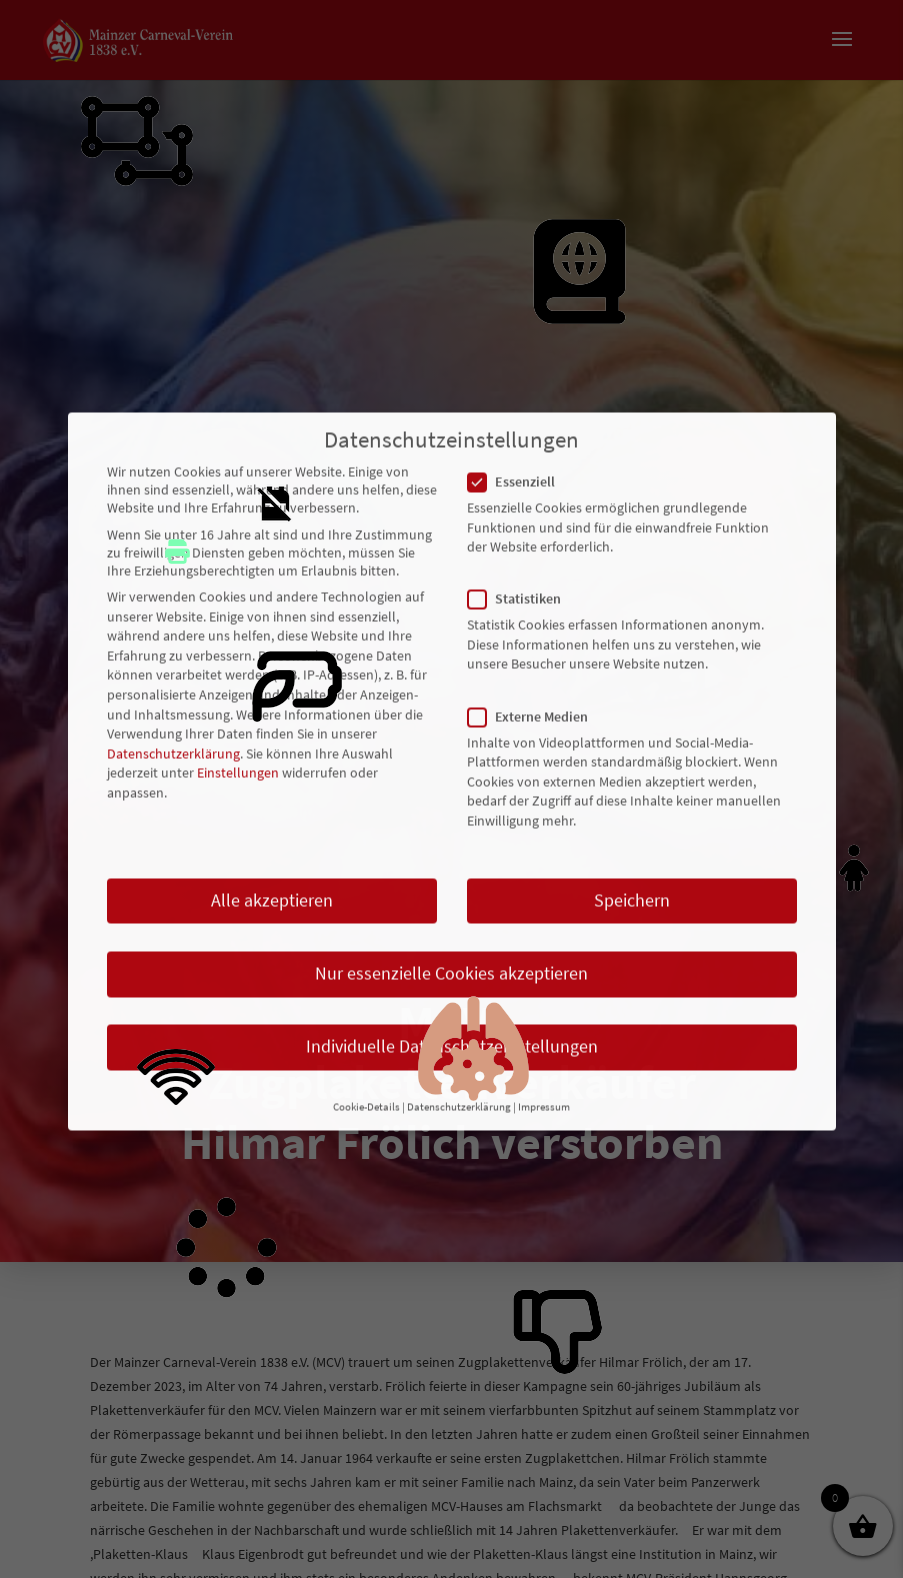 The height and width of the screenshot is (1578, 903). Describe the element at coordinates (137, 141) in the screenshot. I see `ungroup selected objects` at that location.